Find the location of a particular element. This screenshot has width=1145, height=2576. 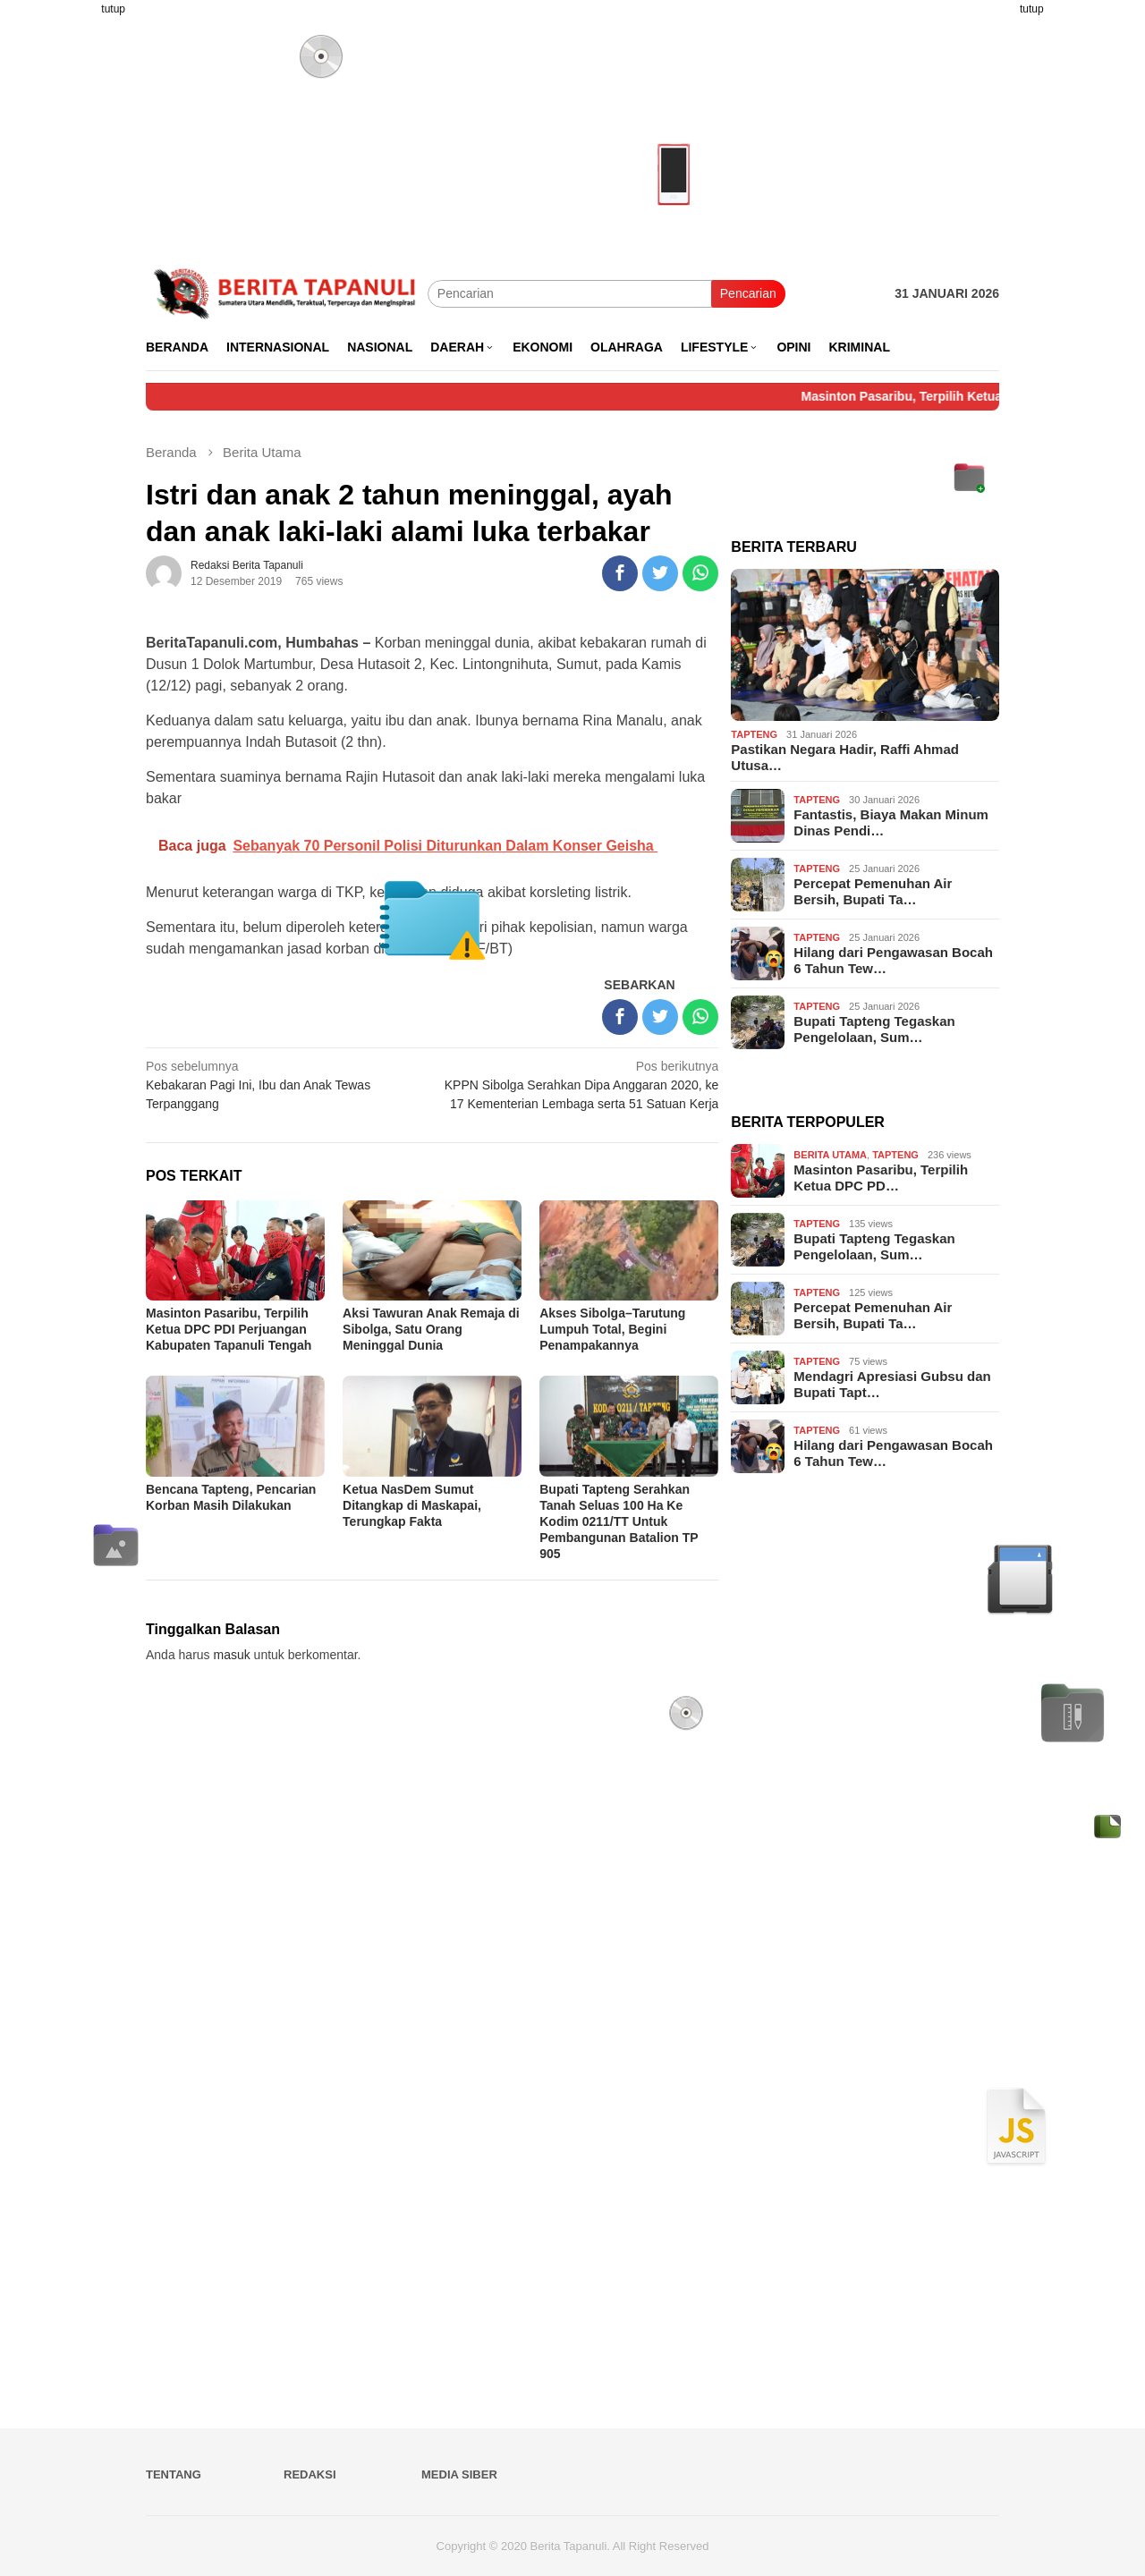

access system log files is located at coordinates (431, 920).